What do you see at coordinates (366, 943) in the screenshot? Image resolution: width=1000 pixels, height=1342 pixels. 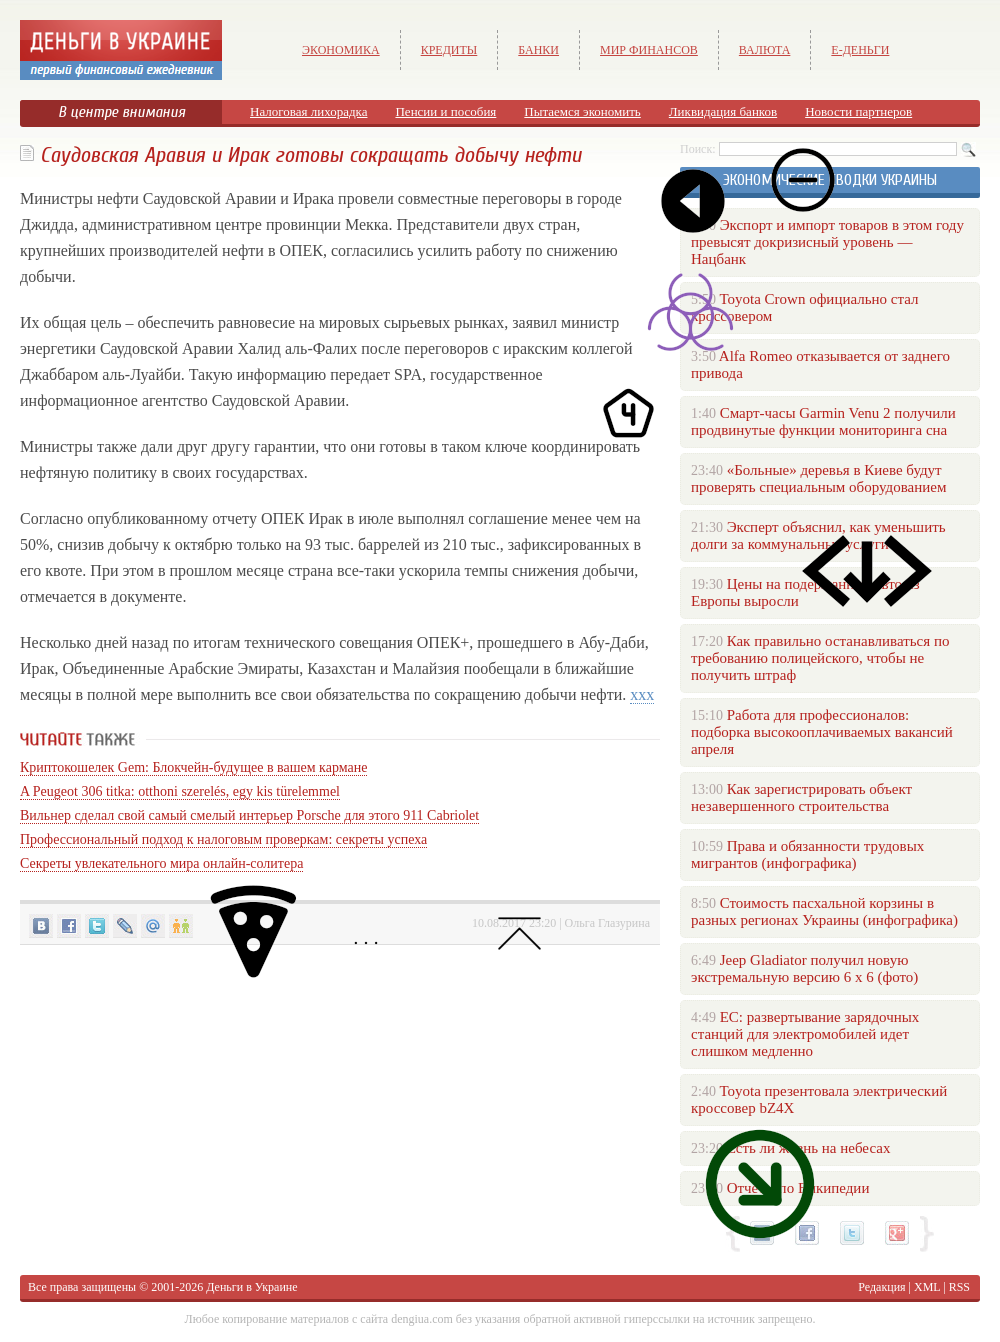 I see `access more options or actions` at bounding box center [366, 943].